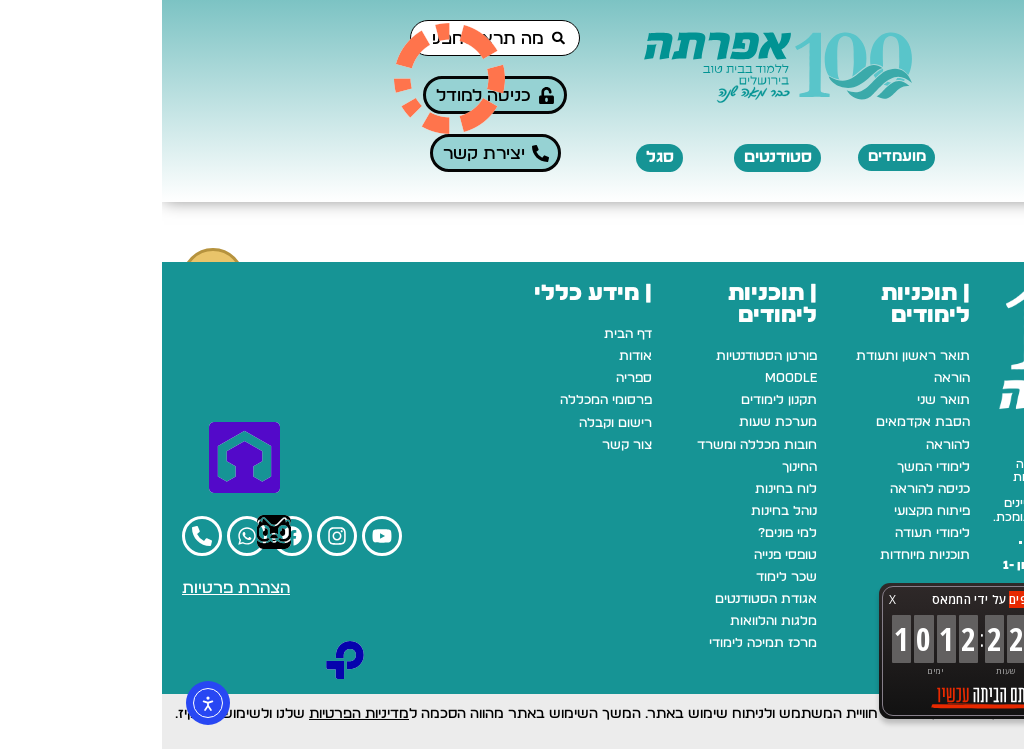 The height and width of the screenshot is (749, 1024). What do you see at coordinates (244, 457) in the screenshot?
I see `open LMMS digital audio workstation` at bounding box center [244, 457].